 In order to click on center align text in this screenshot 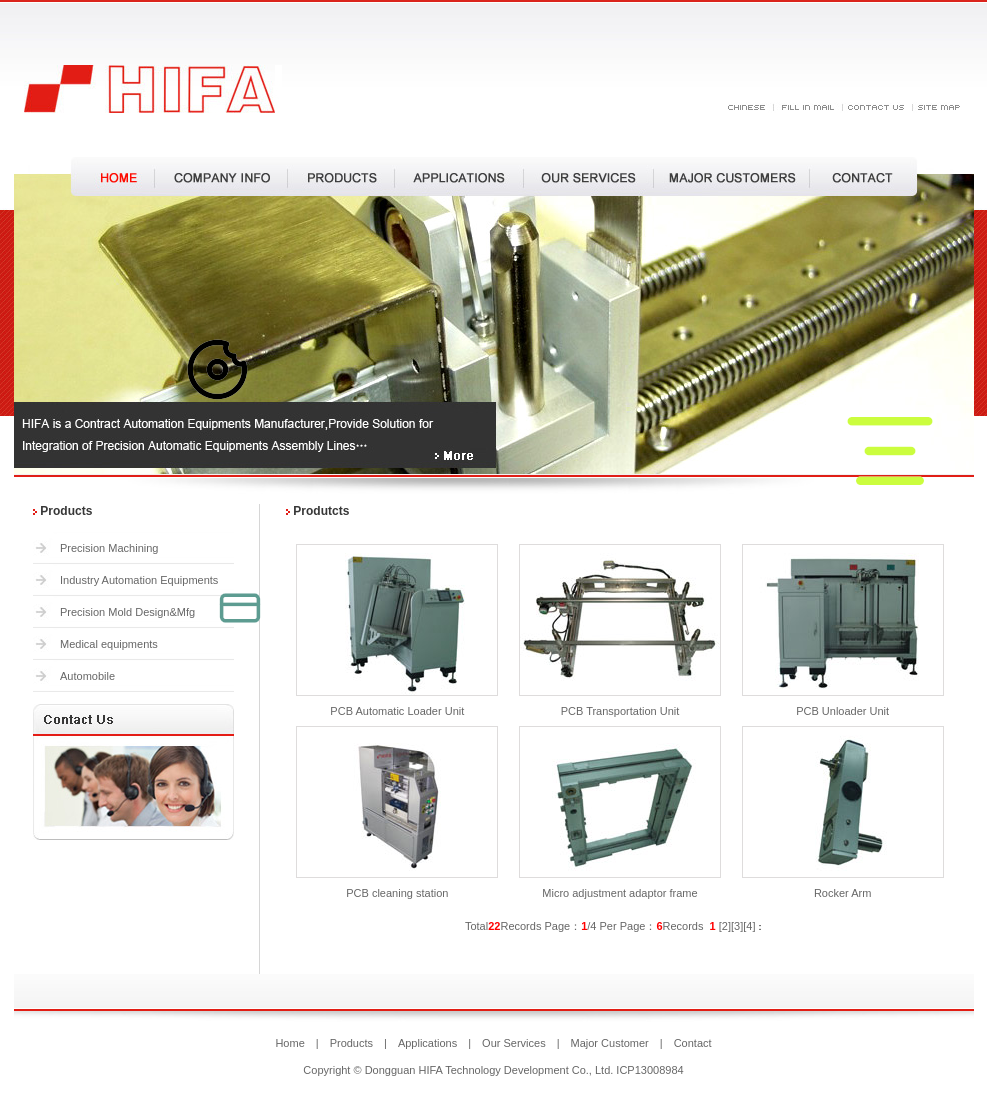, I will do `click(890, 451)`.